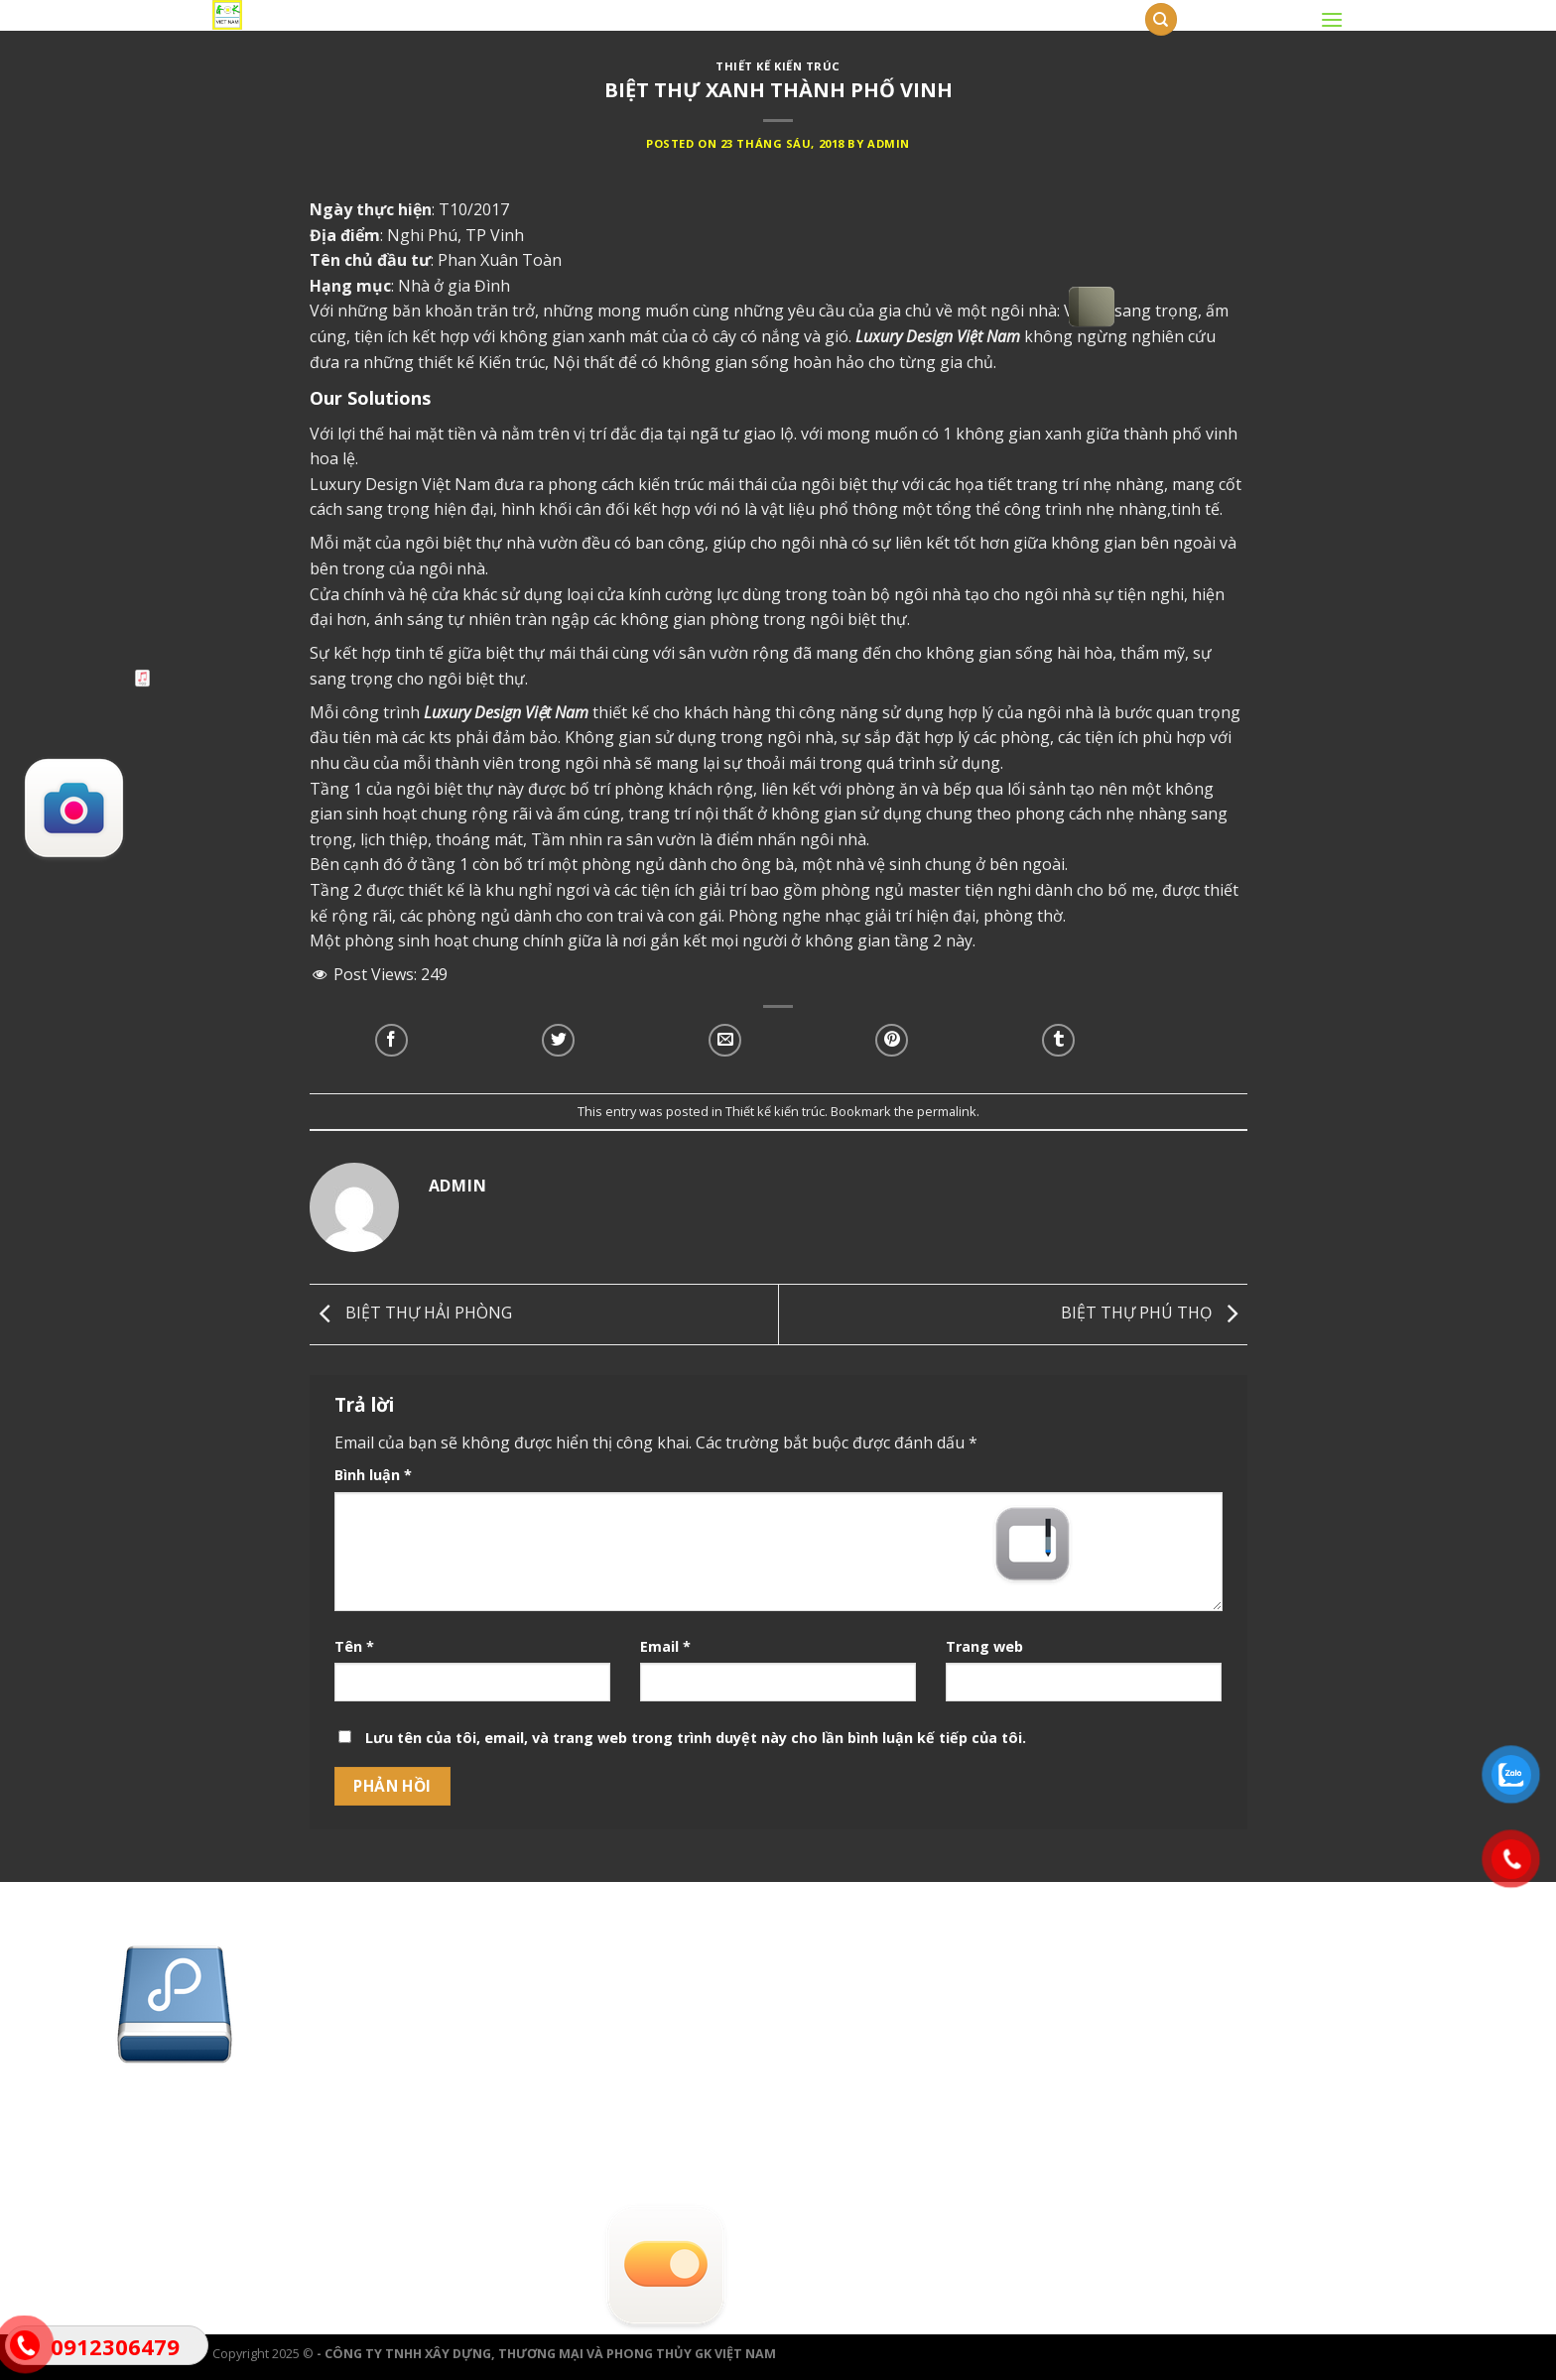 Image resolution: width=1556 pixels, height=2380 pixels. What do you see at coordinates (142, 678) in the screenshot?
I see `an ogg vorbis audio file` at bounding box center [142, 678].